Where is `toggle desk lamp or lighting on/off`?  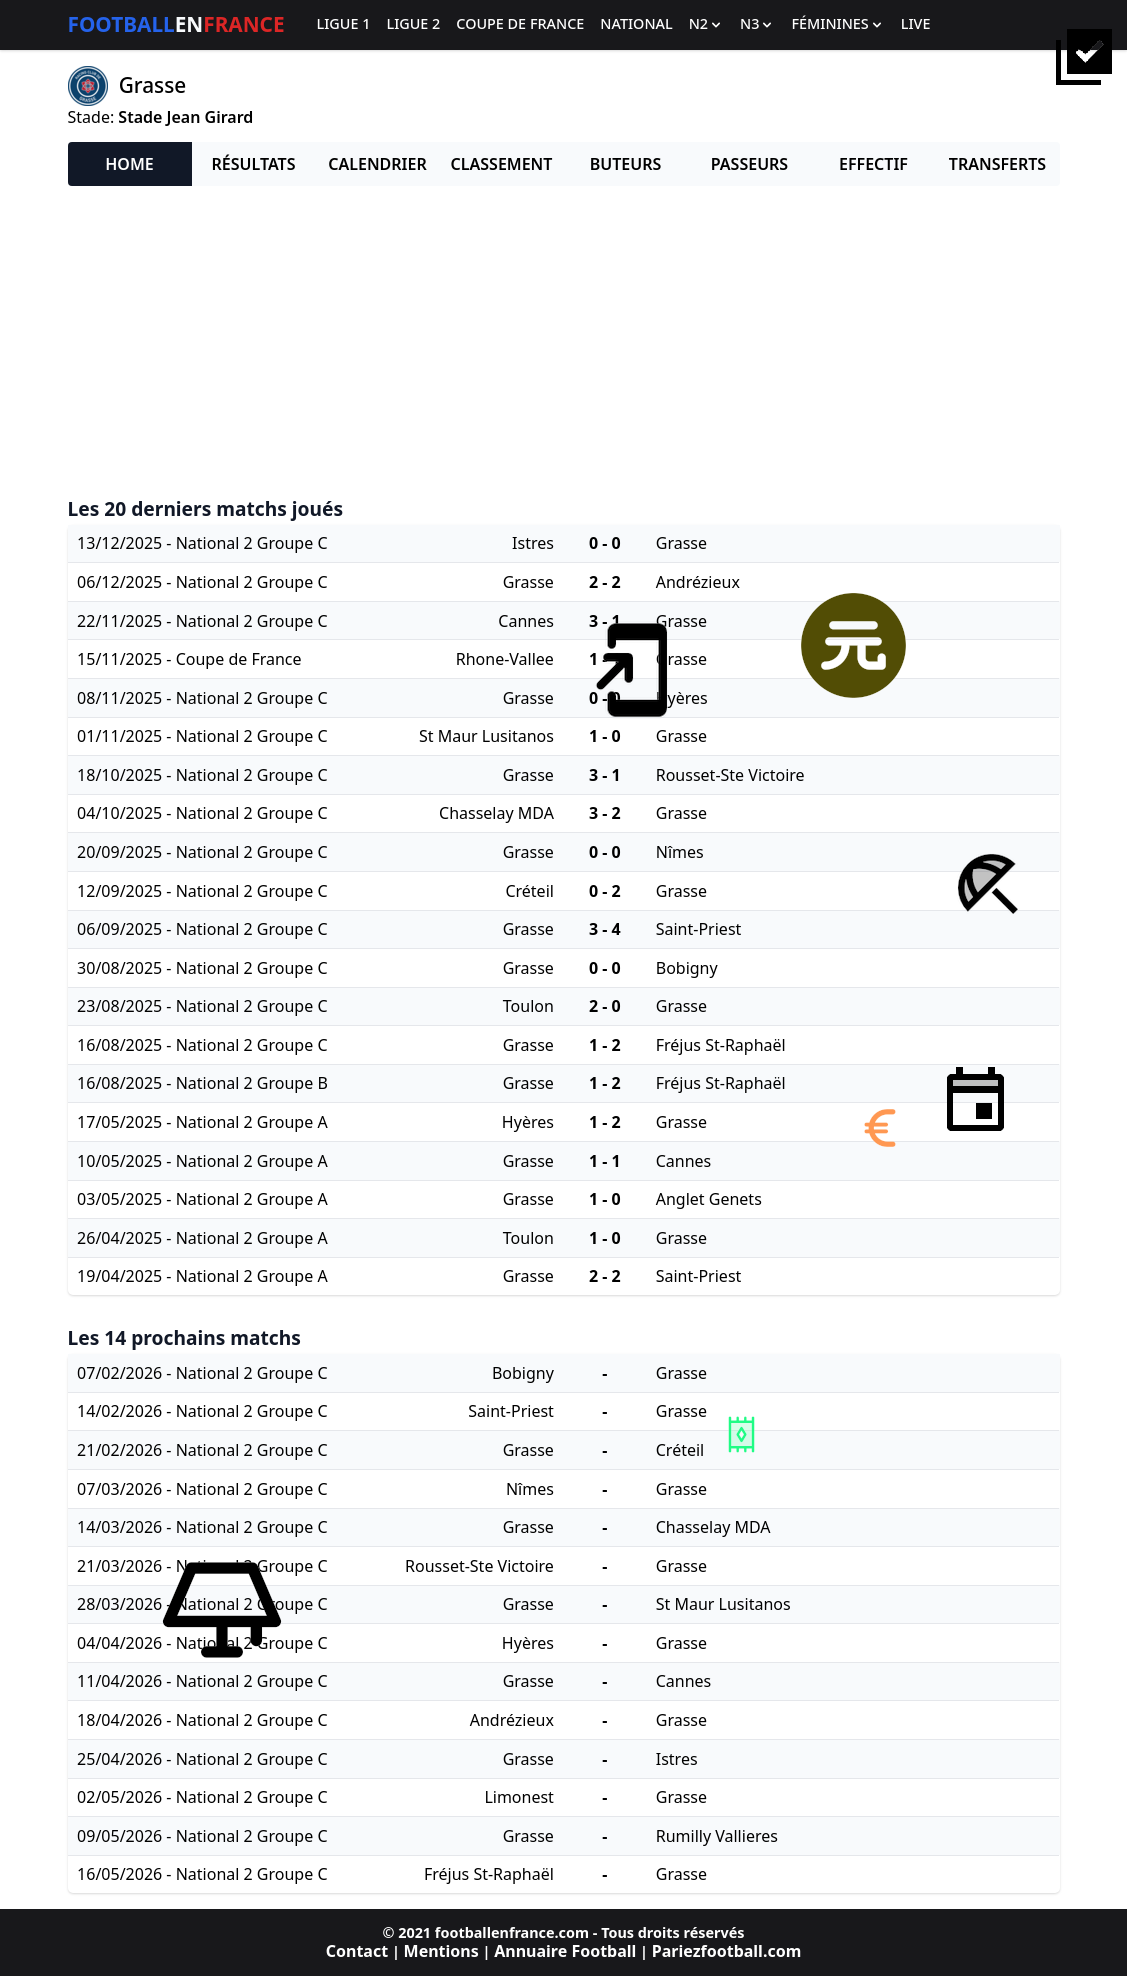 toggle desk lamp or lighting on/off is located at coordinates (222, 1610).